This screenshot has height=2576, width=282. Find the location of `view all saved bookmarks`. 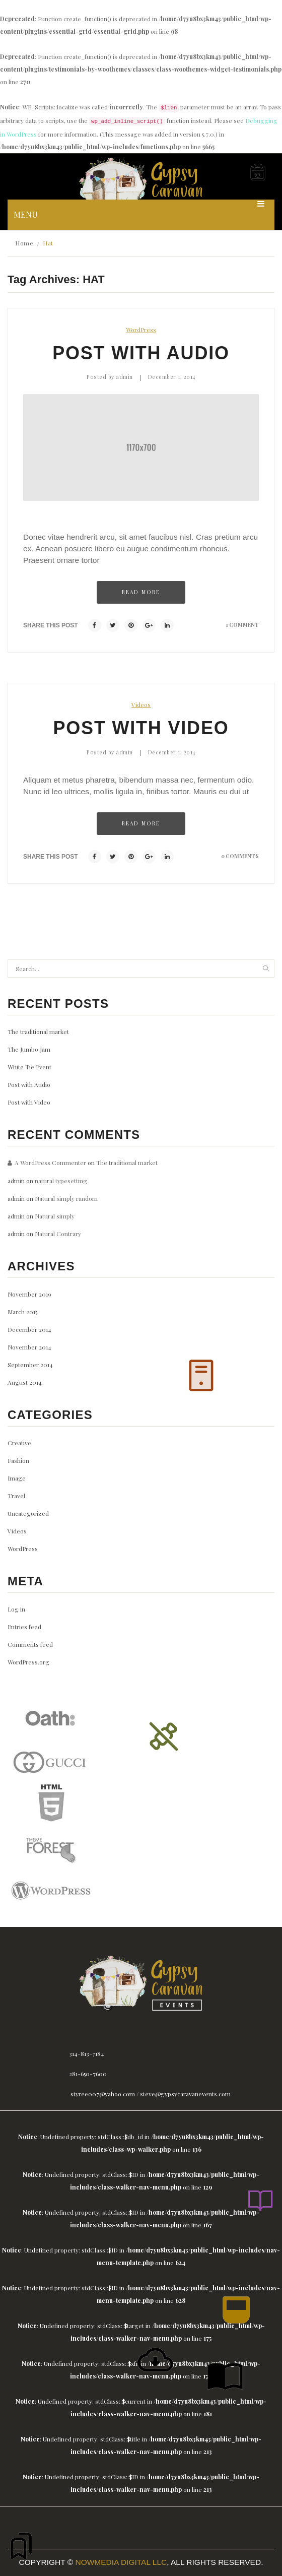

view all saved bookmarks is located at coordinates (21, 2546).